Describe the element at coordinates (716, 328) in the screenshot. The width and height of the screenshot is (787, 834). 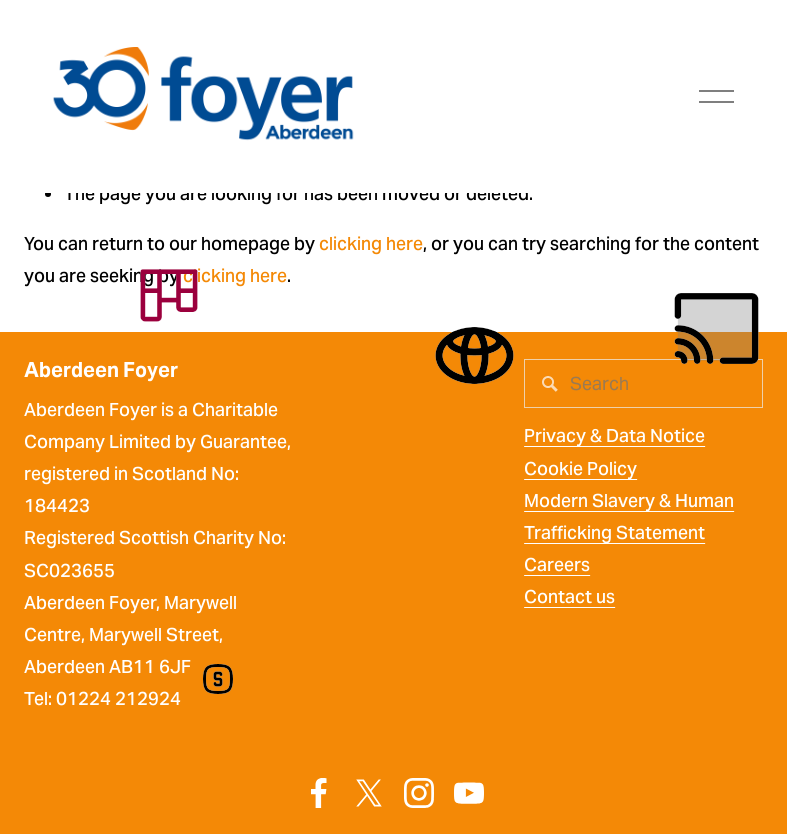
I see `cast your screen to another device` at that location.